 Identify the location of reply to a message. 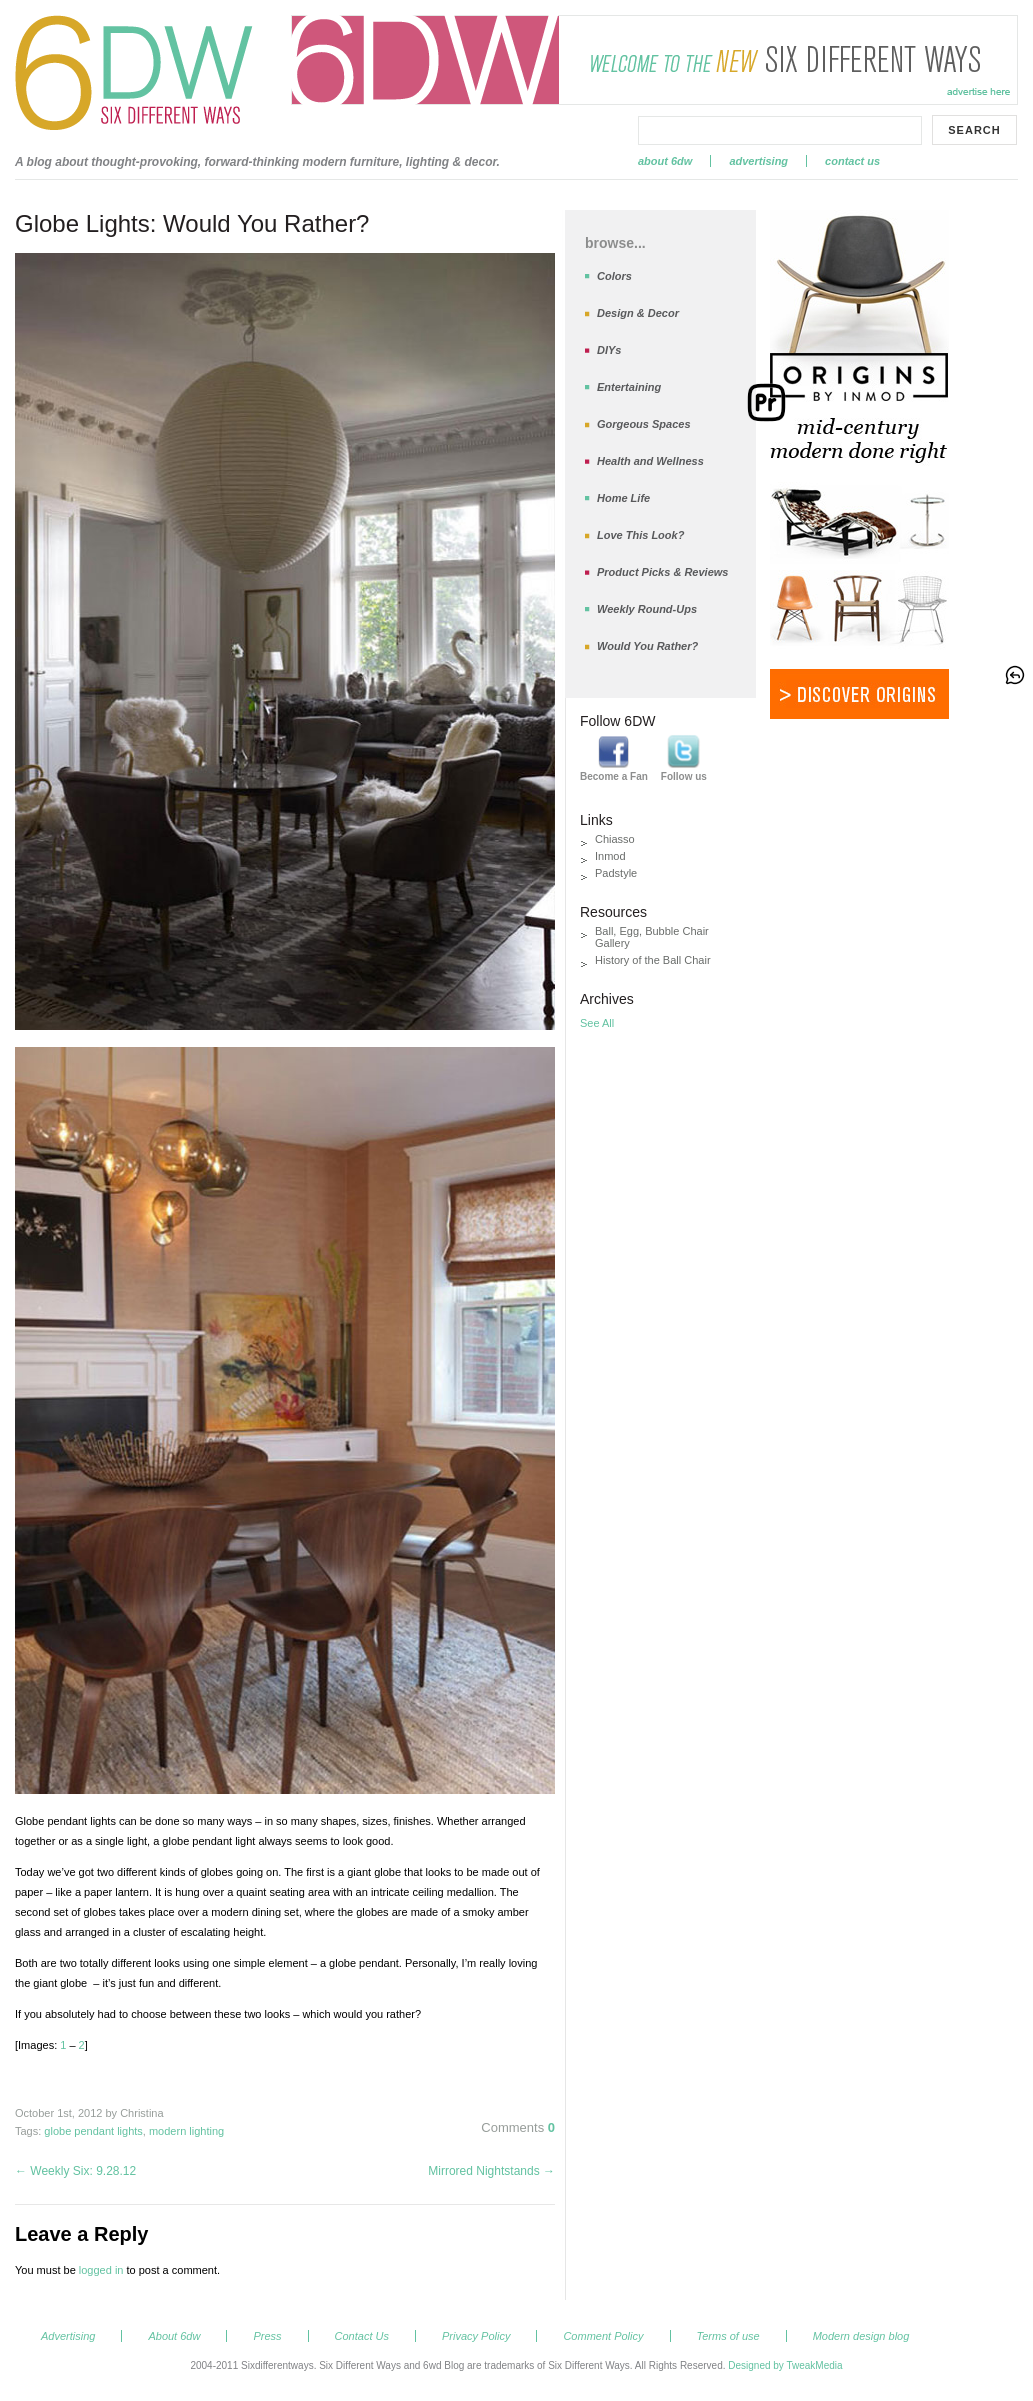
(1015, 675).